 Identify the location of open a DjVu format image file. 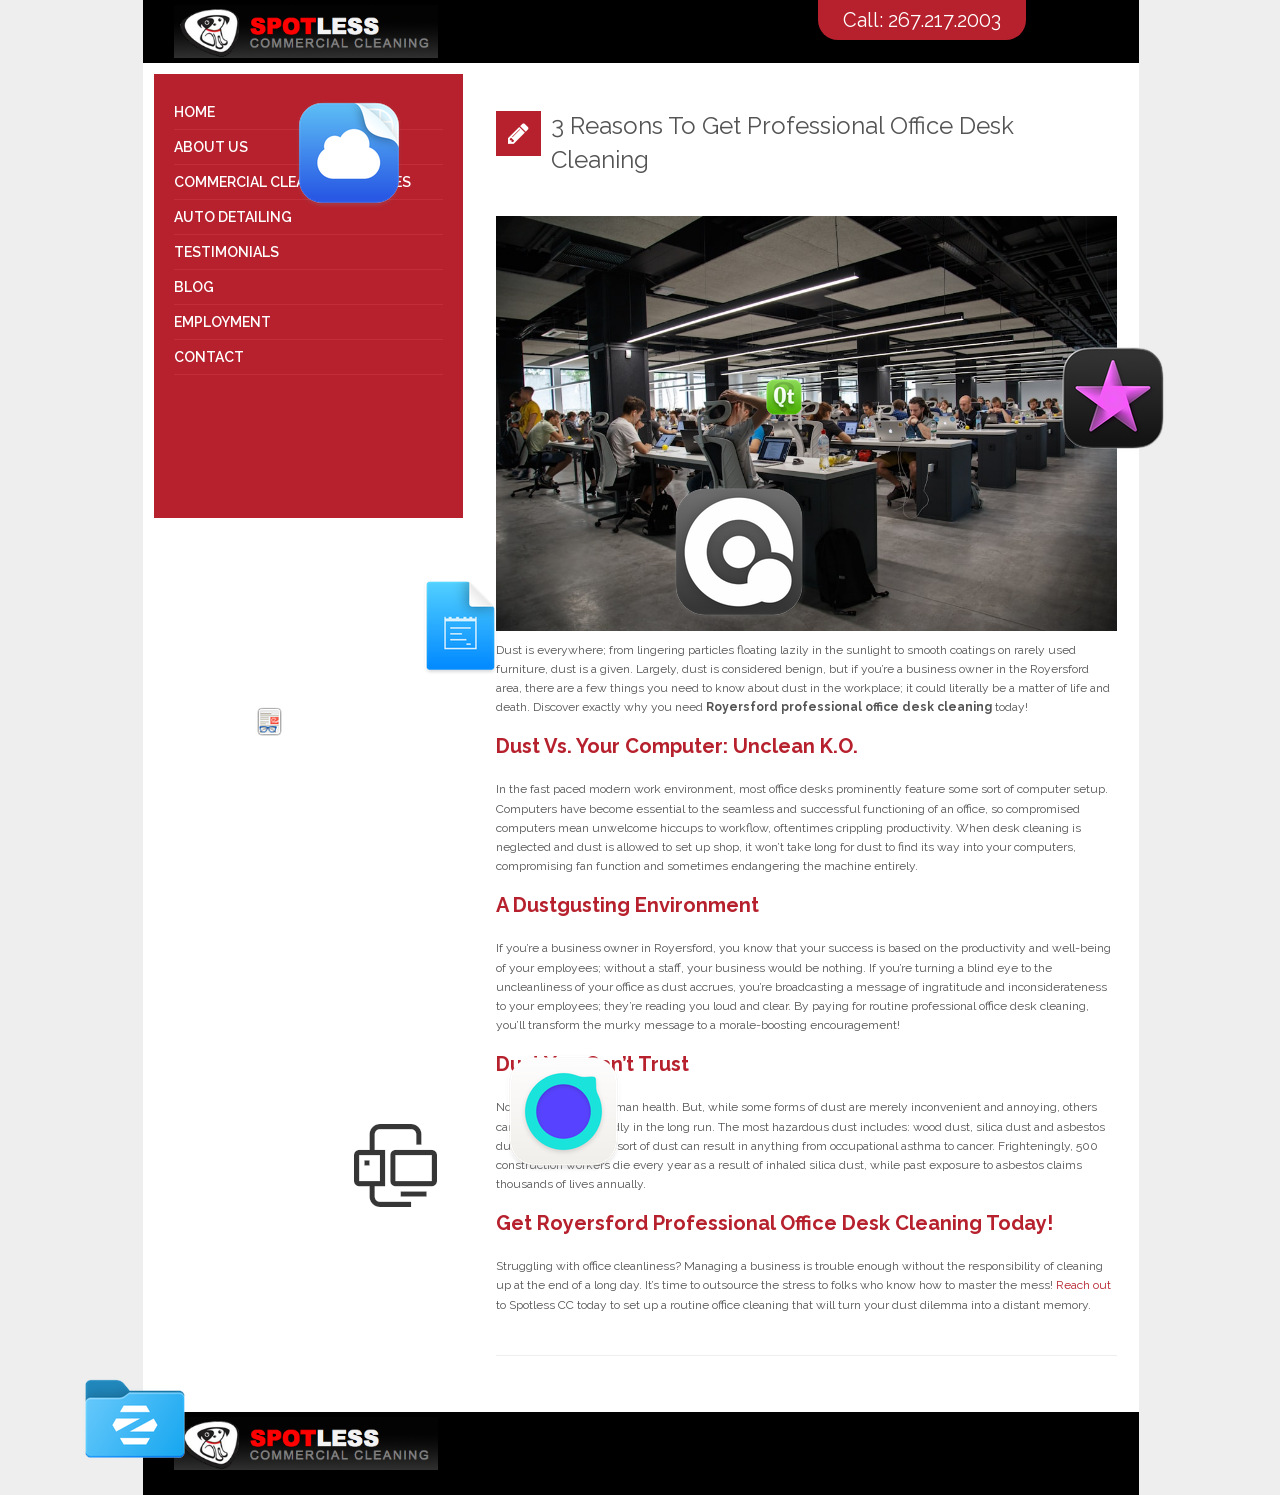
(460, 627).